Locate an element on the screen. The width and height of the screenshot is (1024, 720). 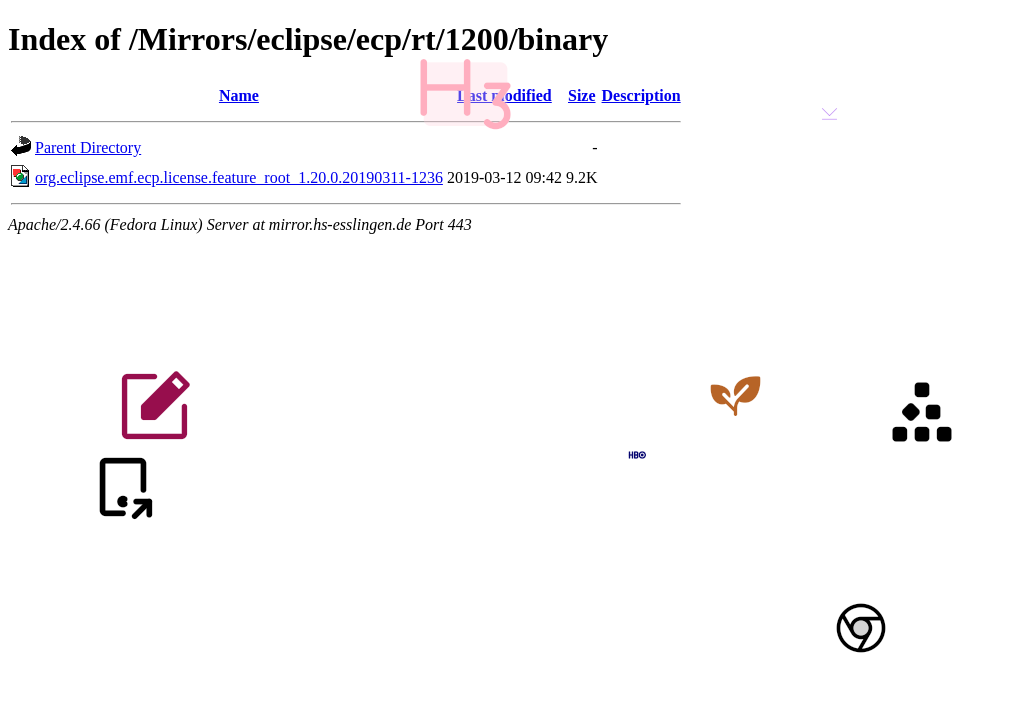
open the HBO streaming app is located at coordinates (637, 455).